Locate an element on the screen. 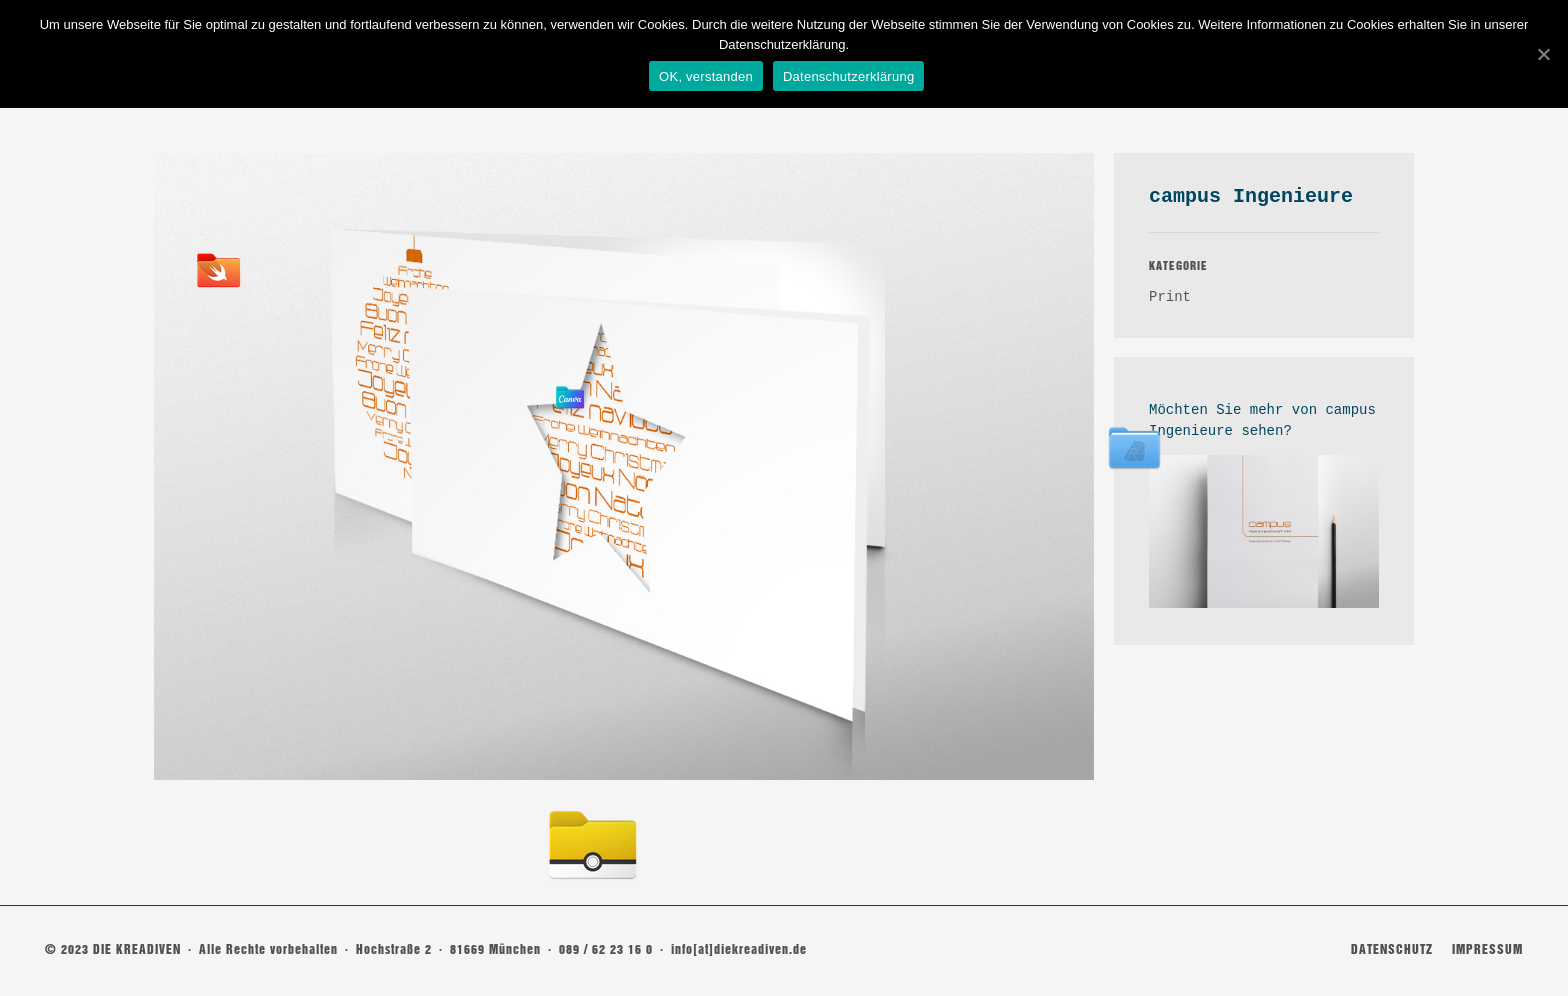 The image size is (1568, 996). open Affinity Photo project folder is located at coordinates (1134, 447).